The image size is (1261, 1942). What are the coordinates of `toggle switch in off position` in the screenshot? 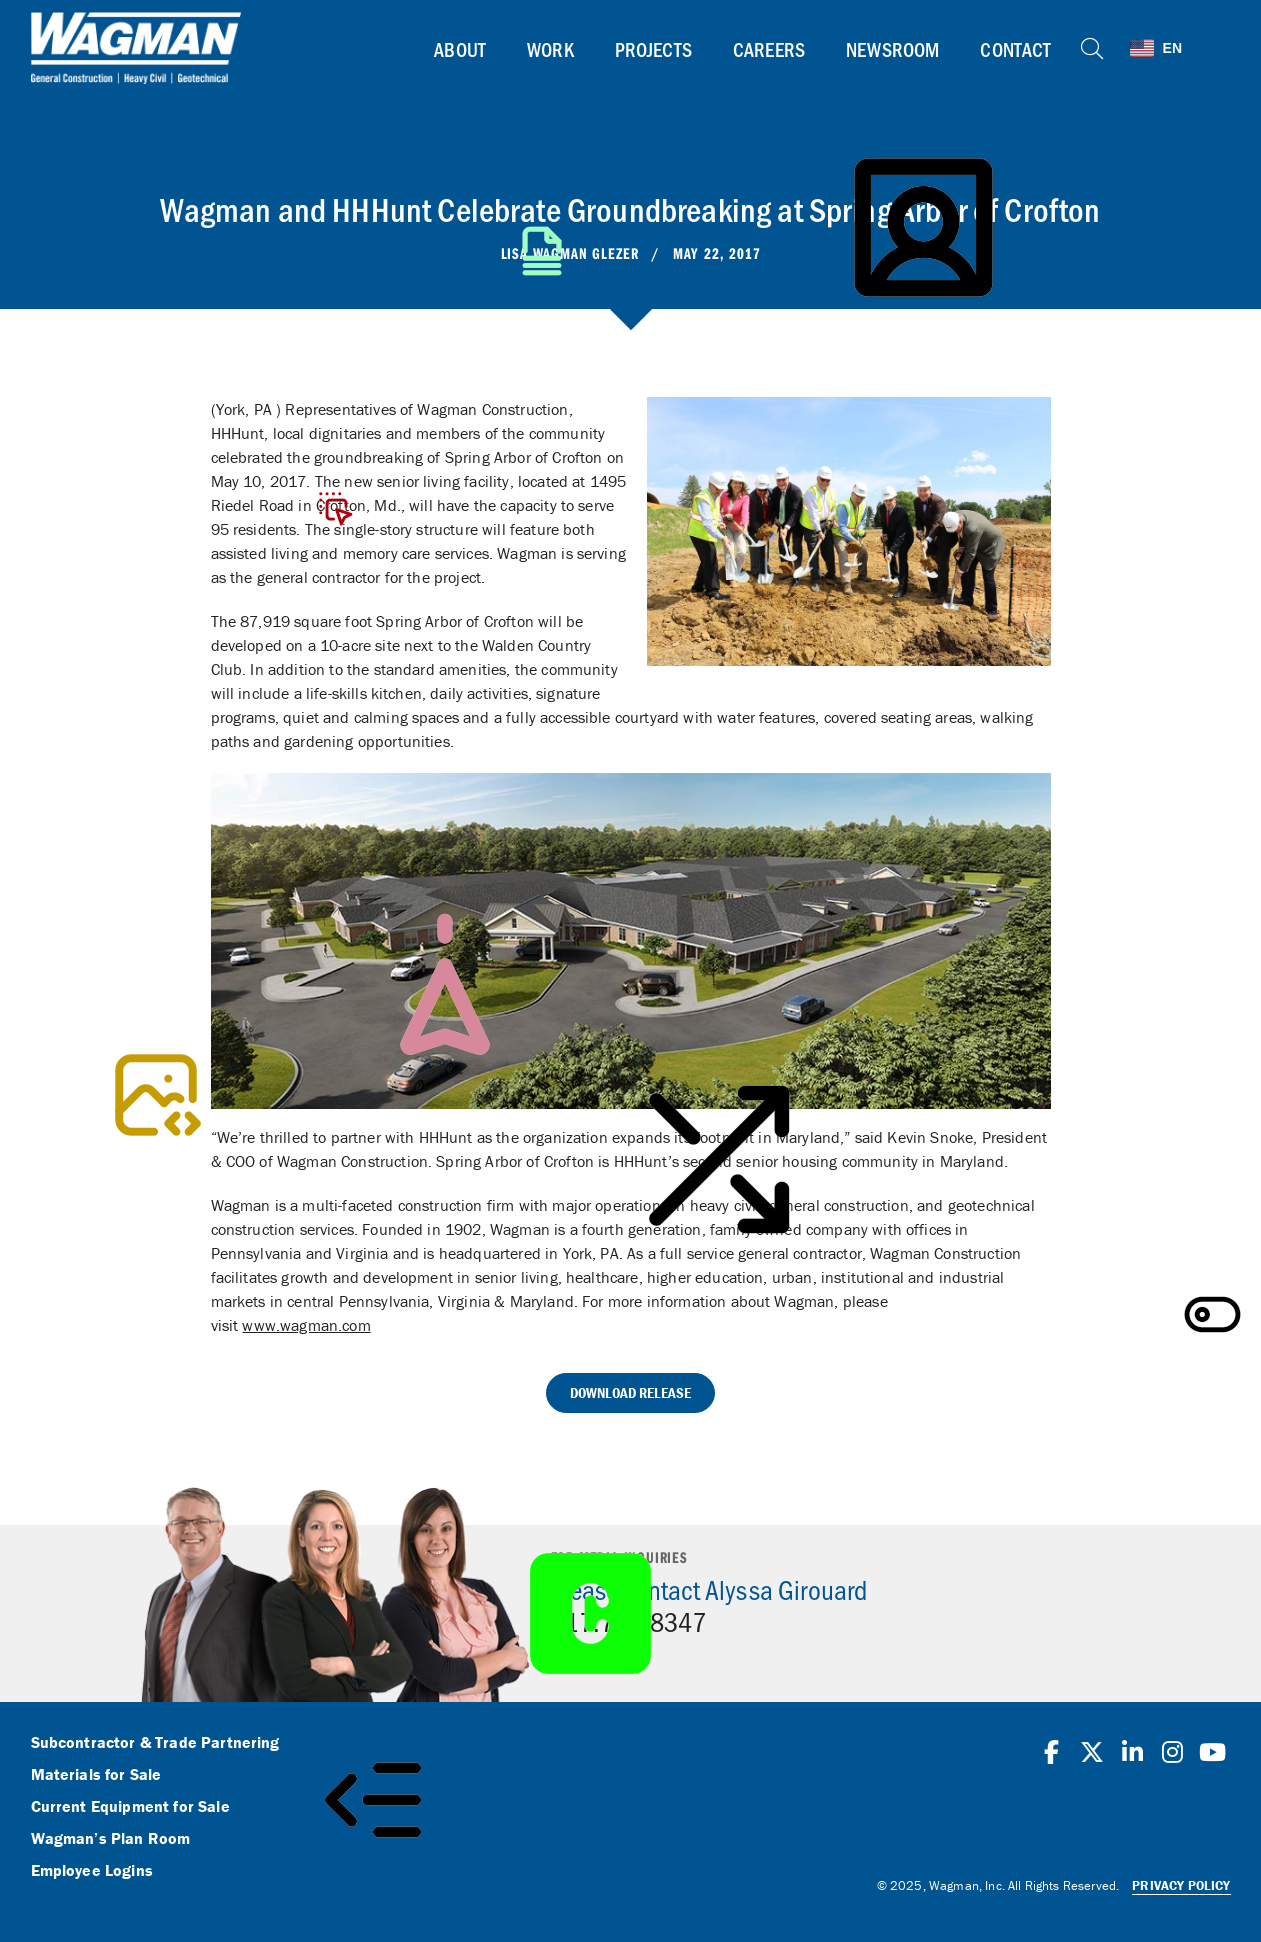 It's located at (1212, 1314).